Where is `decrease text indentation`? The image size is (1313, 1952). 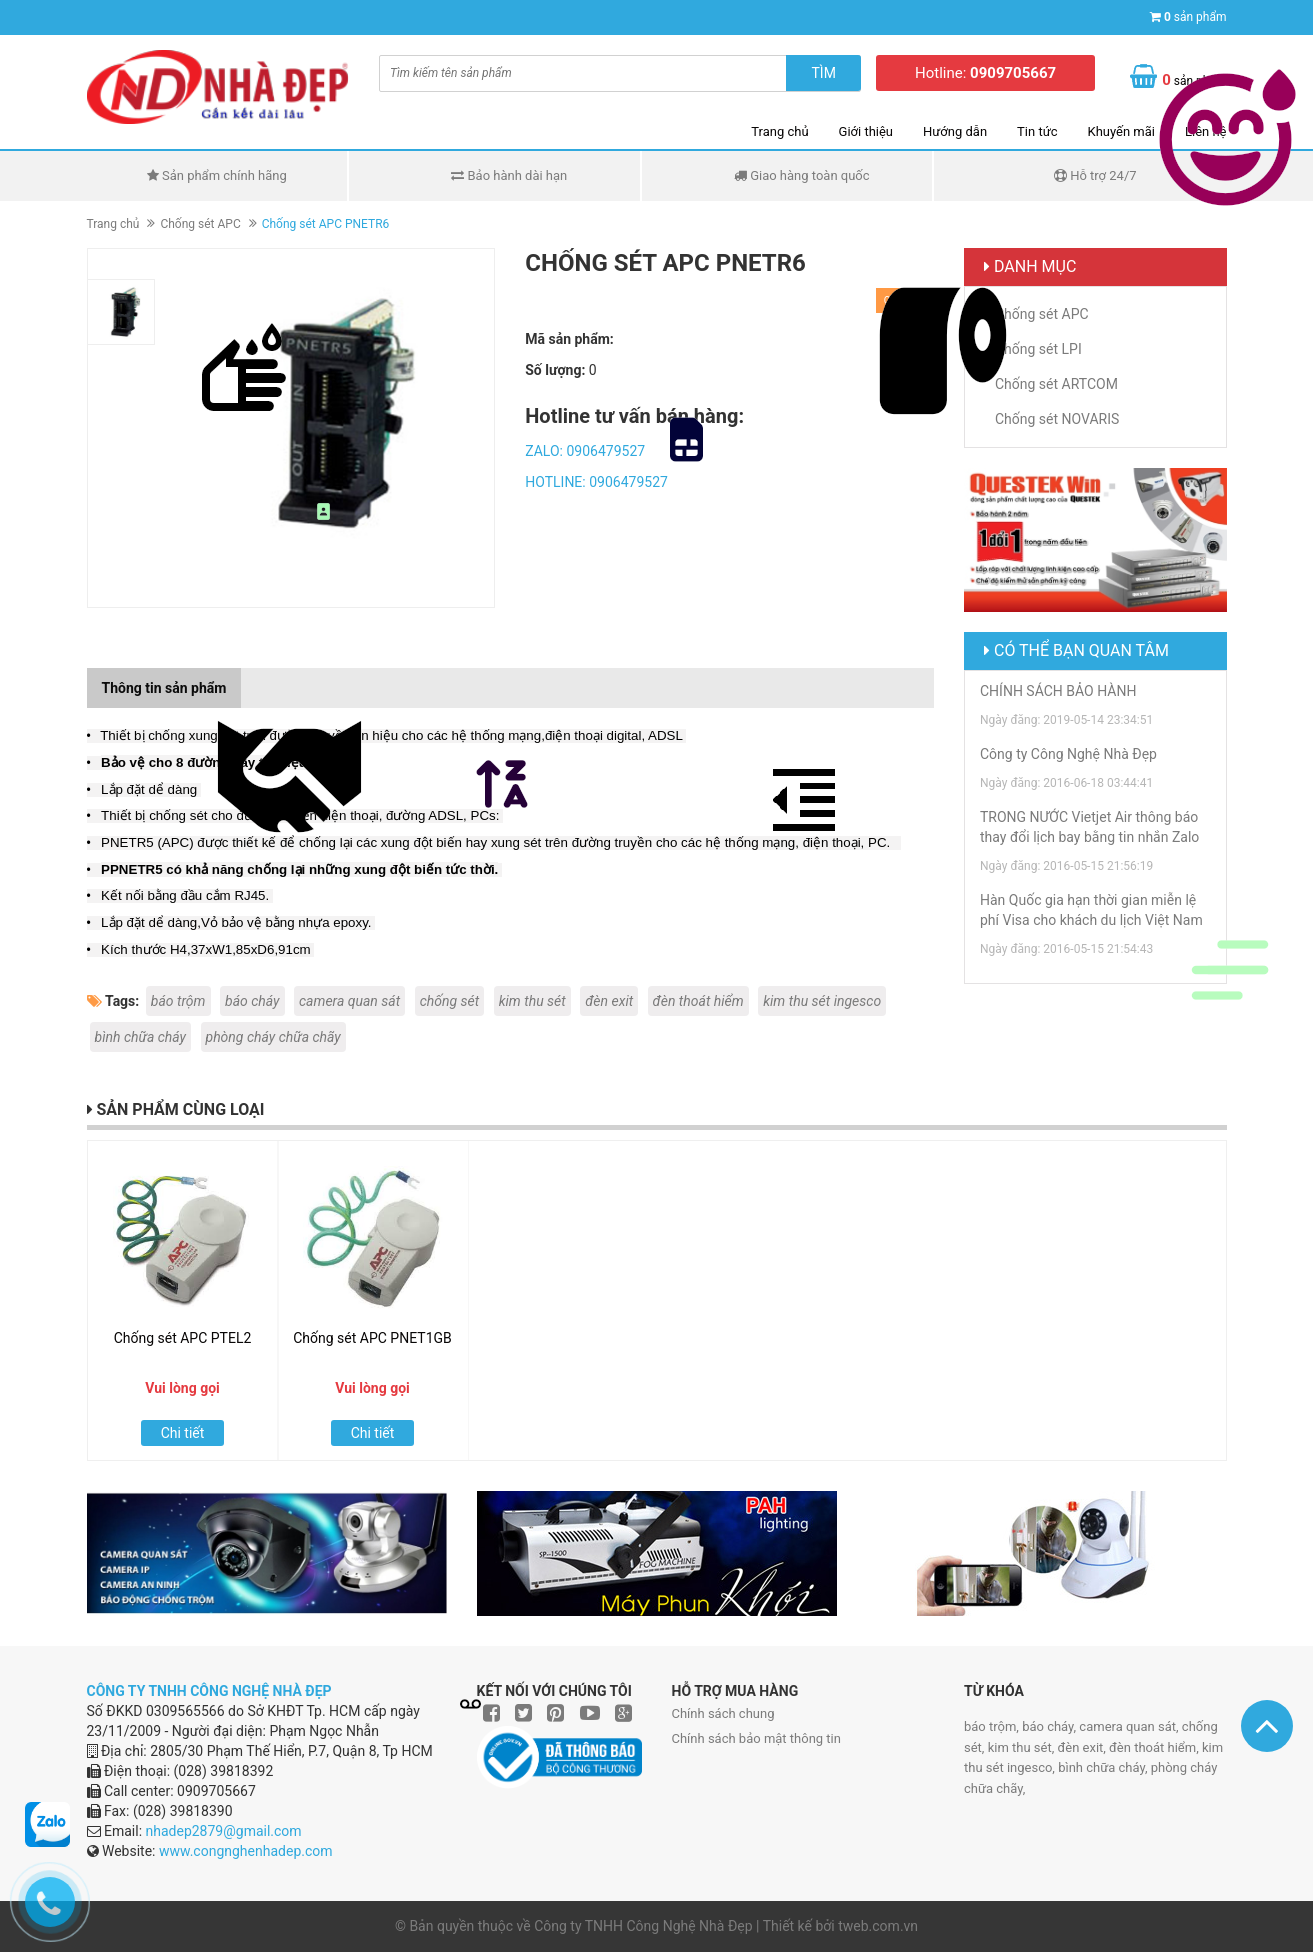 decrease text indentation is located at coordinates (804, 800).